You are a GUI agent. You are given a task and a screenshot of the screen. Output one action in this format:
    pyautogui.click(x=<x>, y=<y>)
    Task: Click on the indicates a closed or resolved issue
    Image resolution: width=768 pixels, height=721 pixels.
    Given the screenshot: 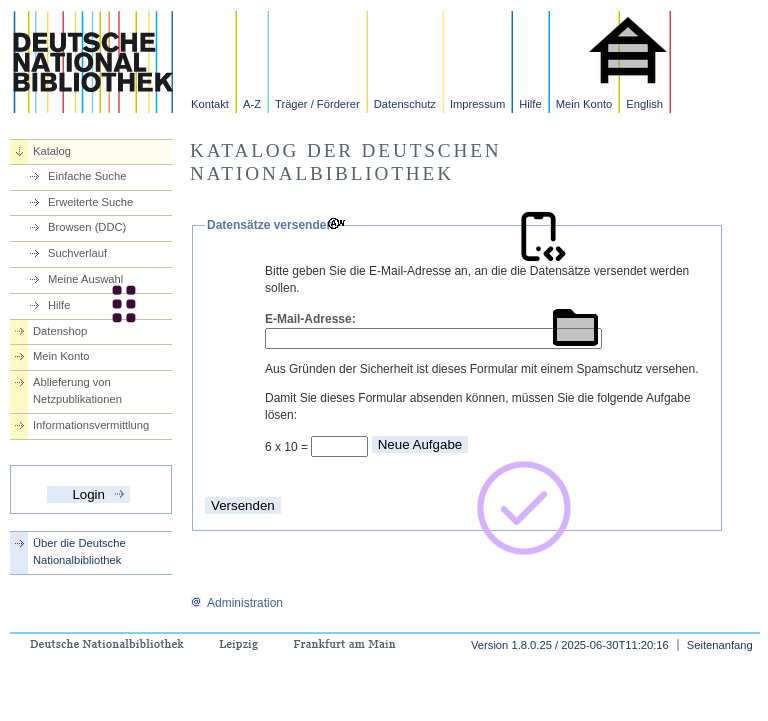 What is the action you would take?
    pyautogui.click(x=524, y=508)
    